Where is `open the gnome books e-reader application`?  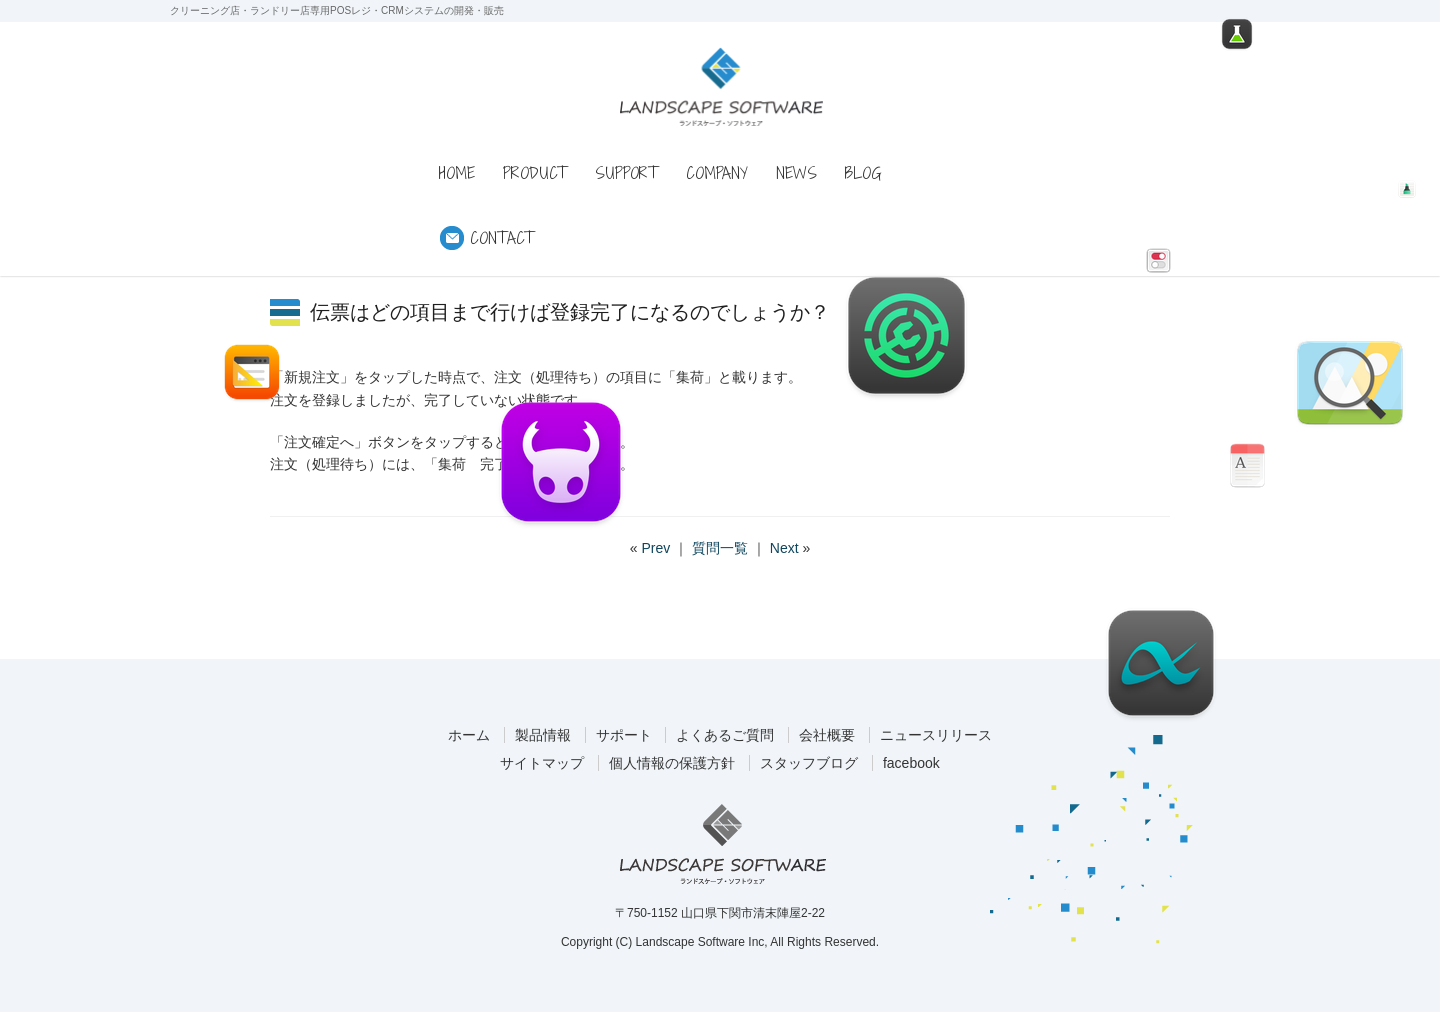 open the gnome books e-reader application is located at coordinates (1247, 465).